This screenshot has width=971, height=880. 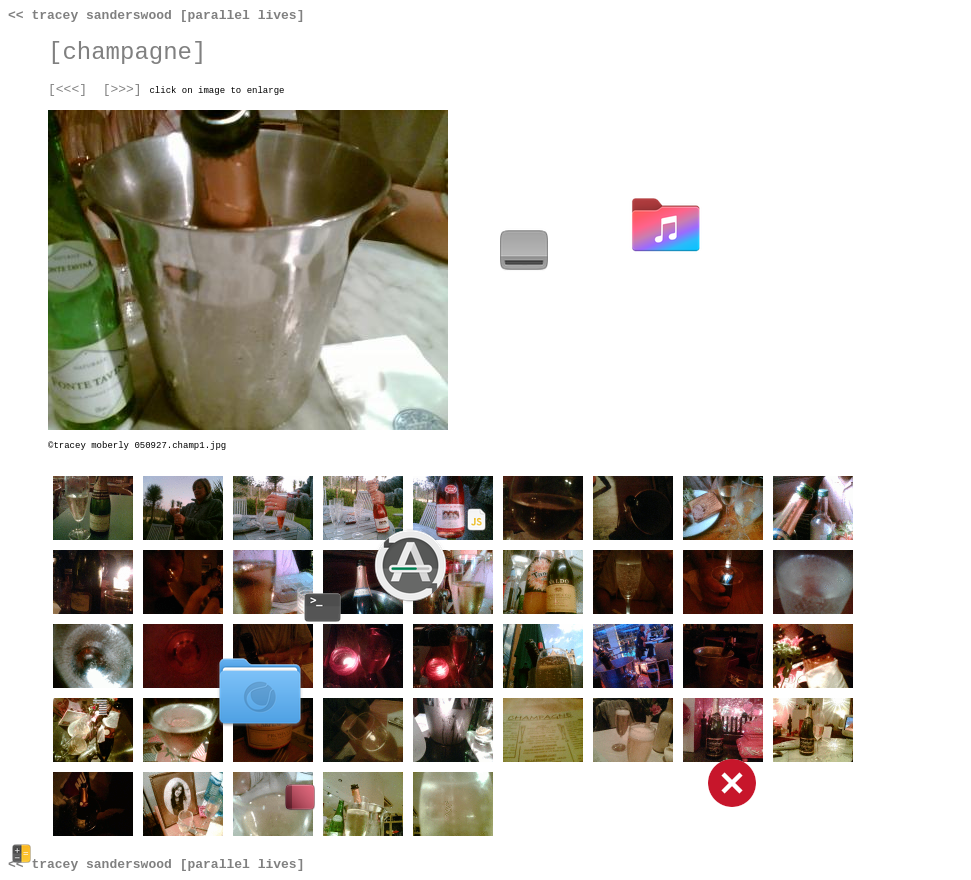 I want to click on access the desktop folder, so click(x=300, y=796).